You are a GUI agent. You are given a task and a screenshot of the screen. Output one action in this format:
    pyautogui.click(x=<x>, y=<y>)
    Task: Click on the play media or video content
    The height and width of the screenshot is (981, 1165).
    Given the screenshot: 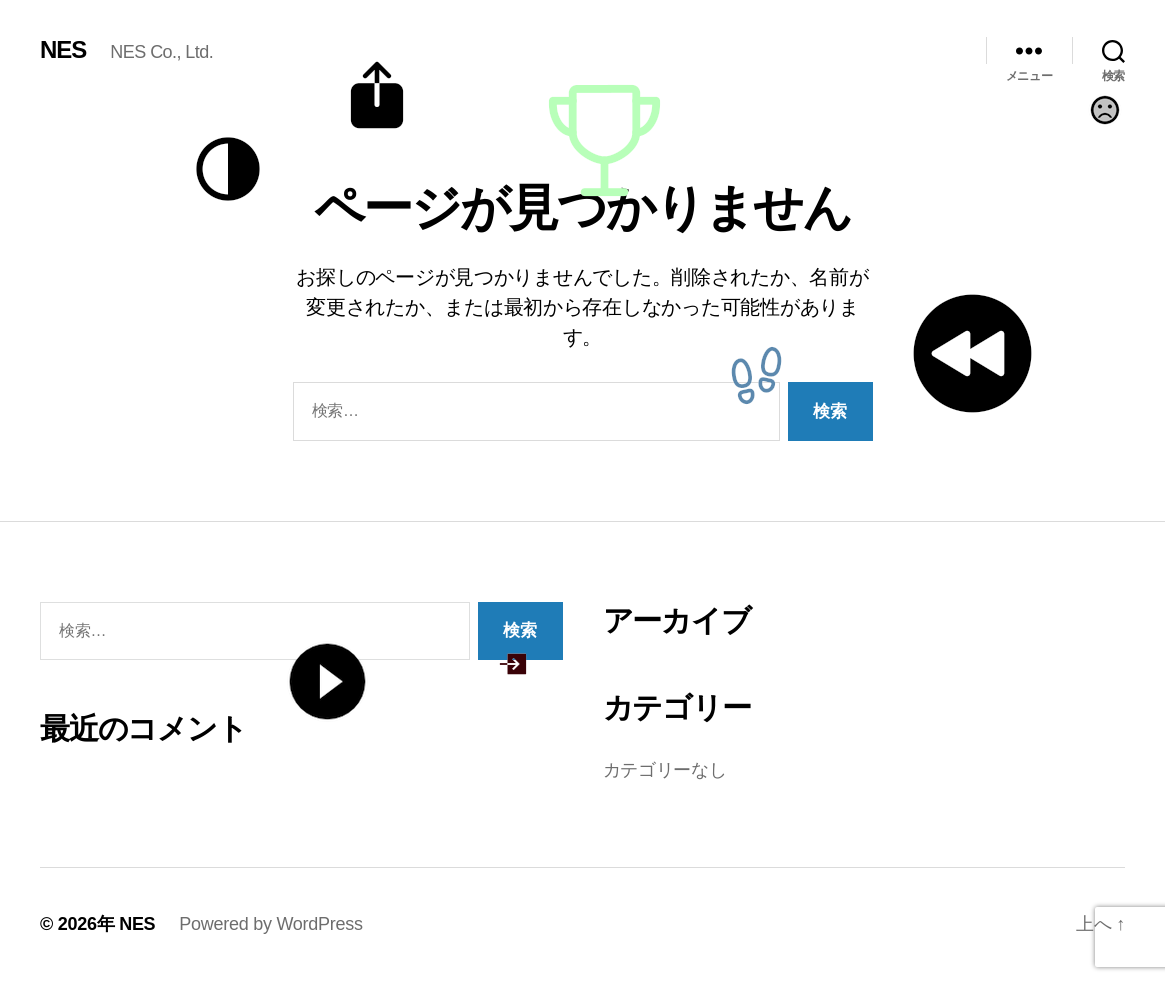 What is the action you would take?
    pyautogui.click(x=327, y=681)
    